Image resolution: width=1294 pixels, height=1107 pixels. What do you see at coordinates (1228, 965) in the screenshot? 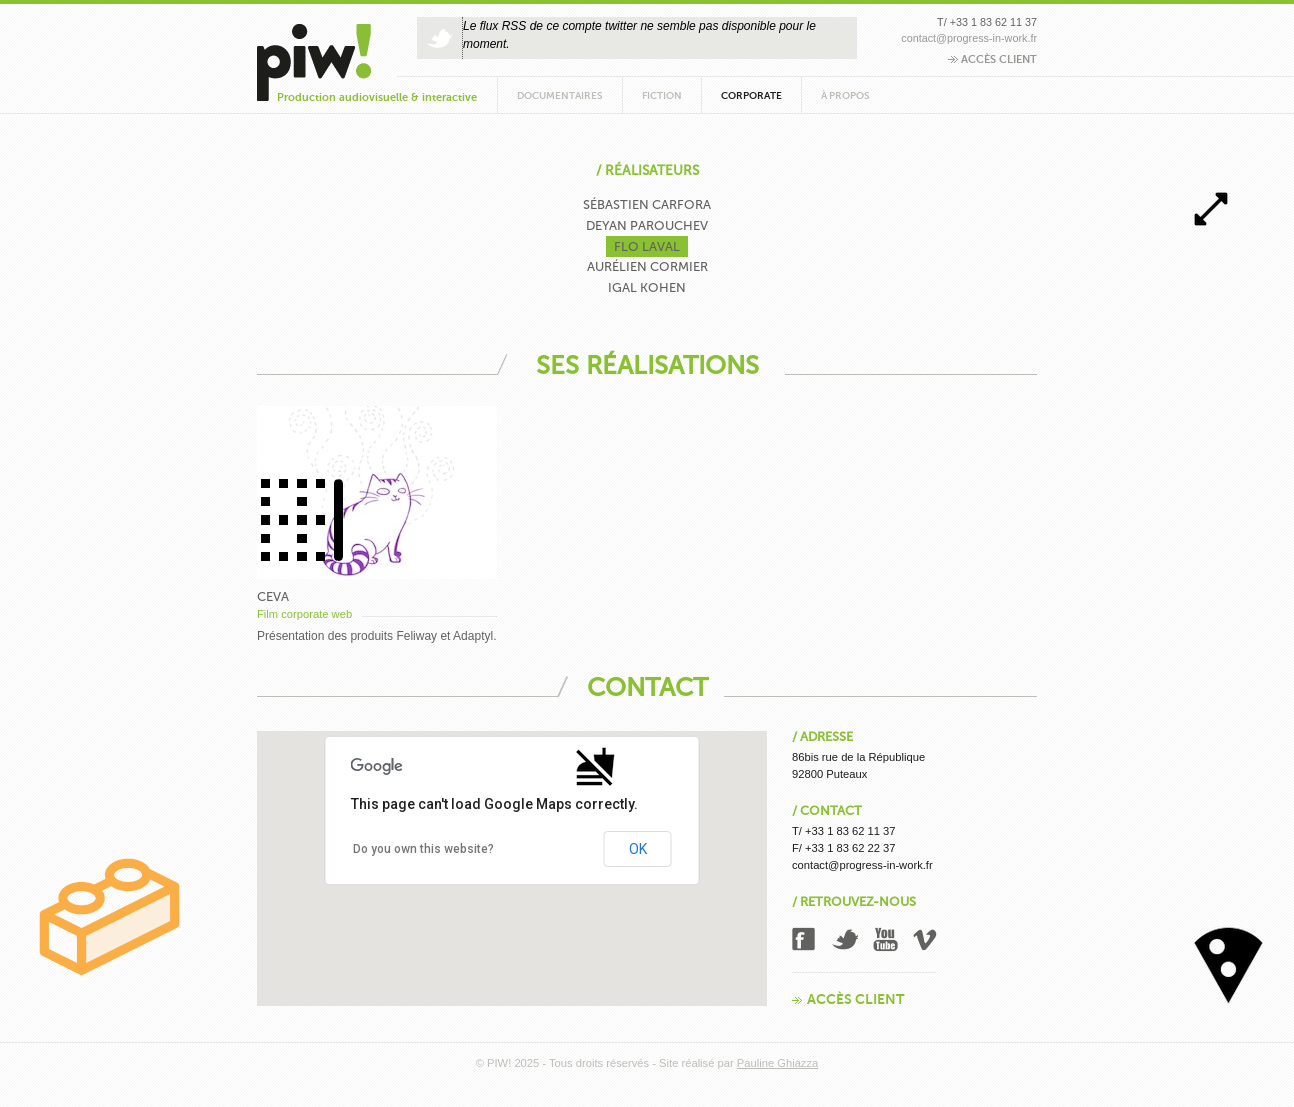
I see `find nearby pizza restaurants` at bounding box center [1228, 965].